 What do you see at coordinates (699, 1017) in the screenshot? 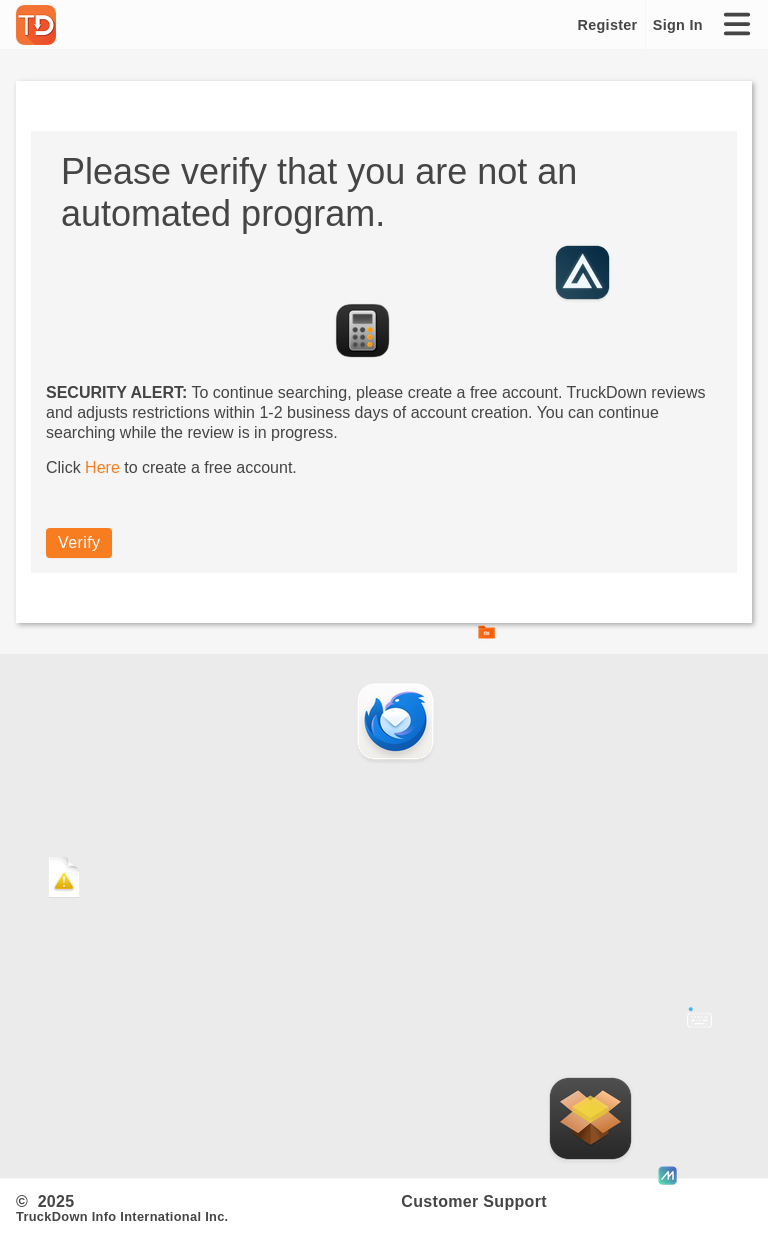
I see `virtual keyboard is currently active` at bounding box center [699, 1017].